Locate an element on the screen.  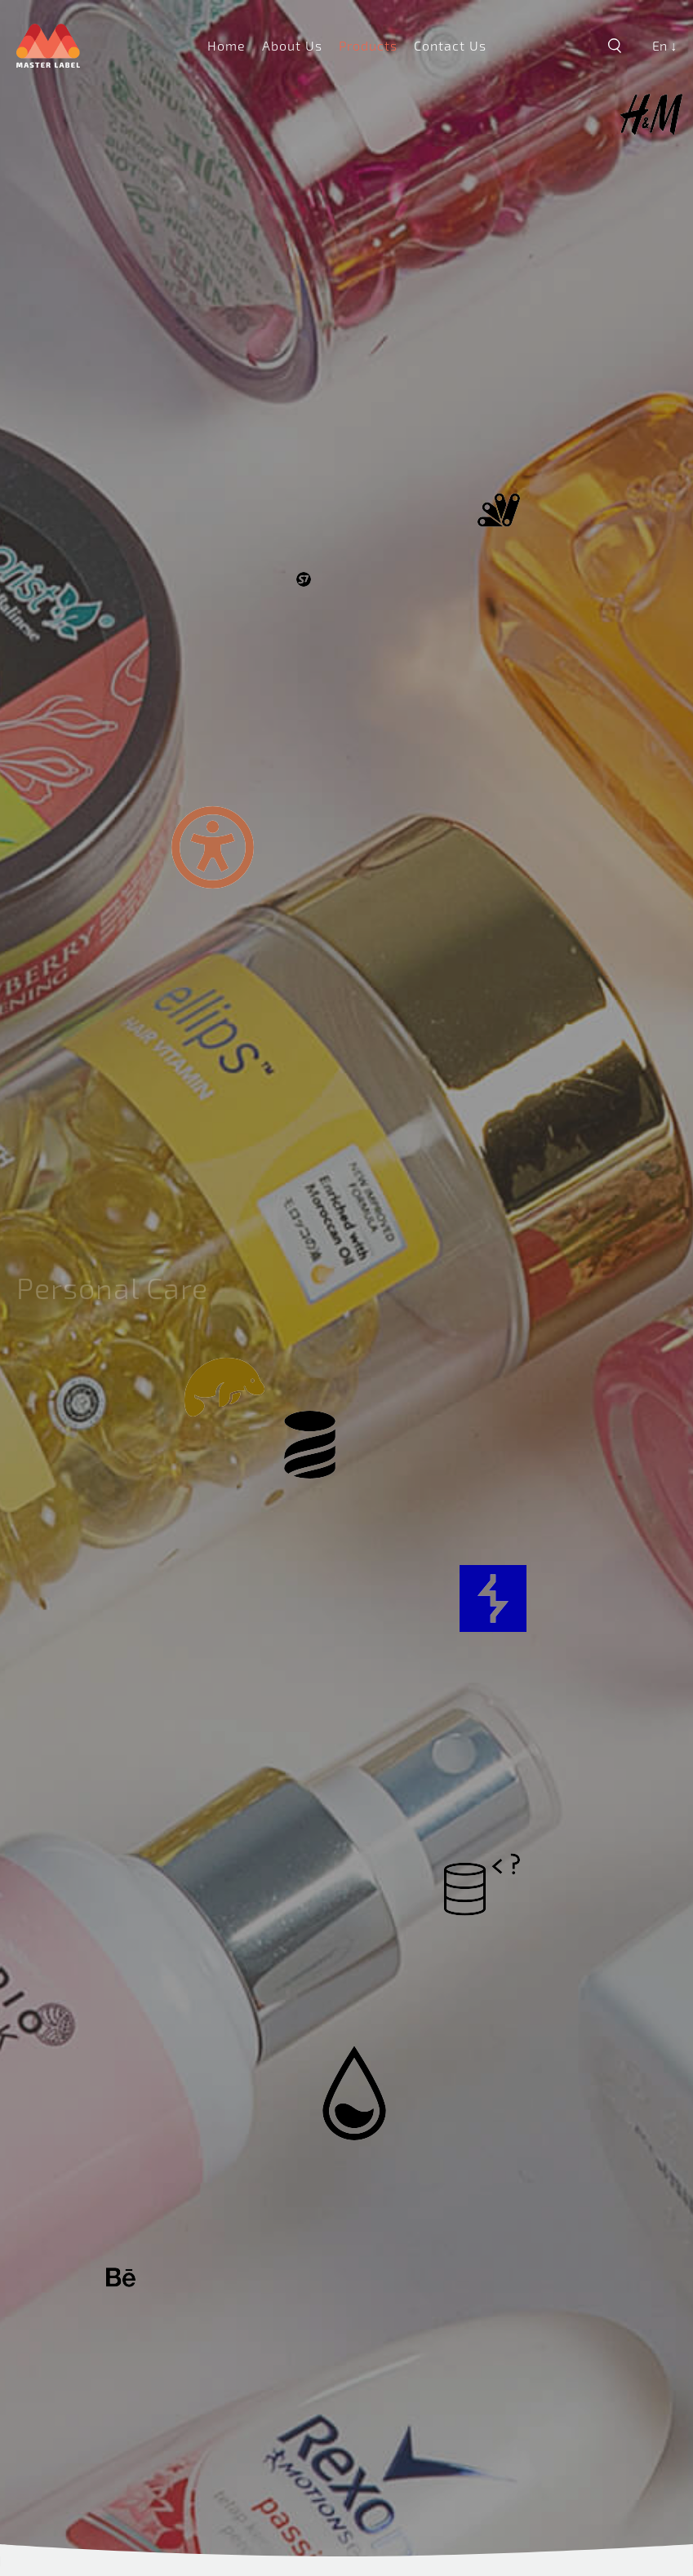
open adminer database management tool is located at coordinates (482, 1884).